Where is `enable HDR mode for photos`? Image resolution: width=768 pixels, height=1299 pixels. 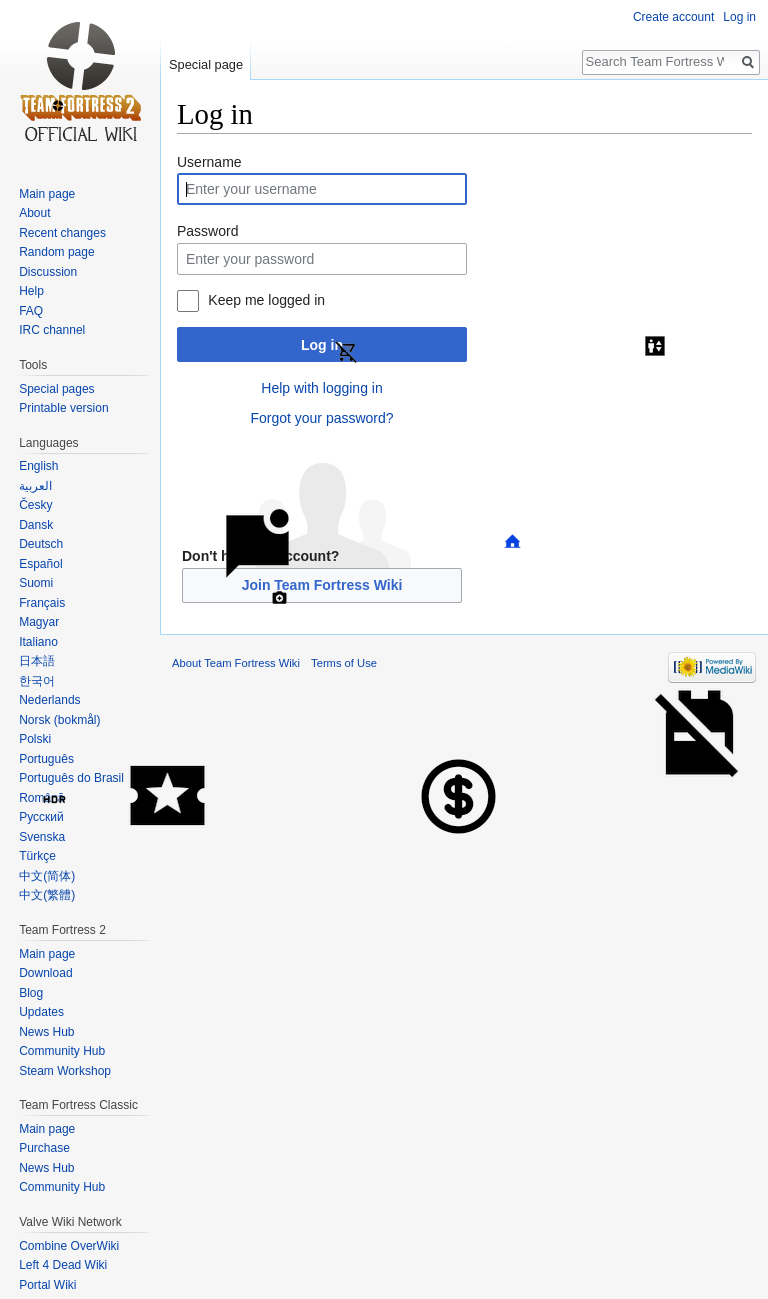 enable HDR mode for photos is located at coordinates (54, 799).